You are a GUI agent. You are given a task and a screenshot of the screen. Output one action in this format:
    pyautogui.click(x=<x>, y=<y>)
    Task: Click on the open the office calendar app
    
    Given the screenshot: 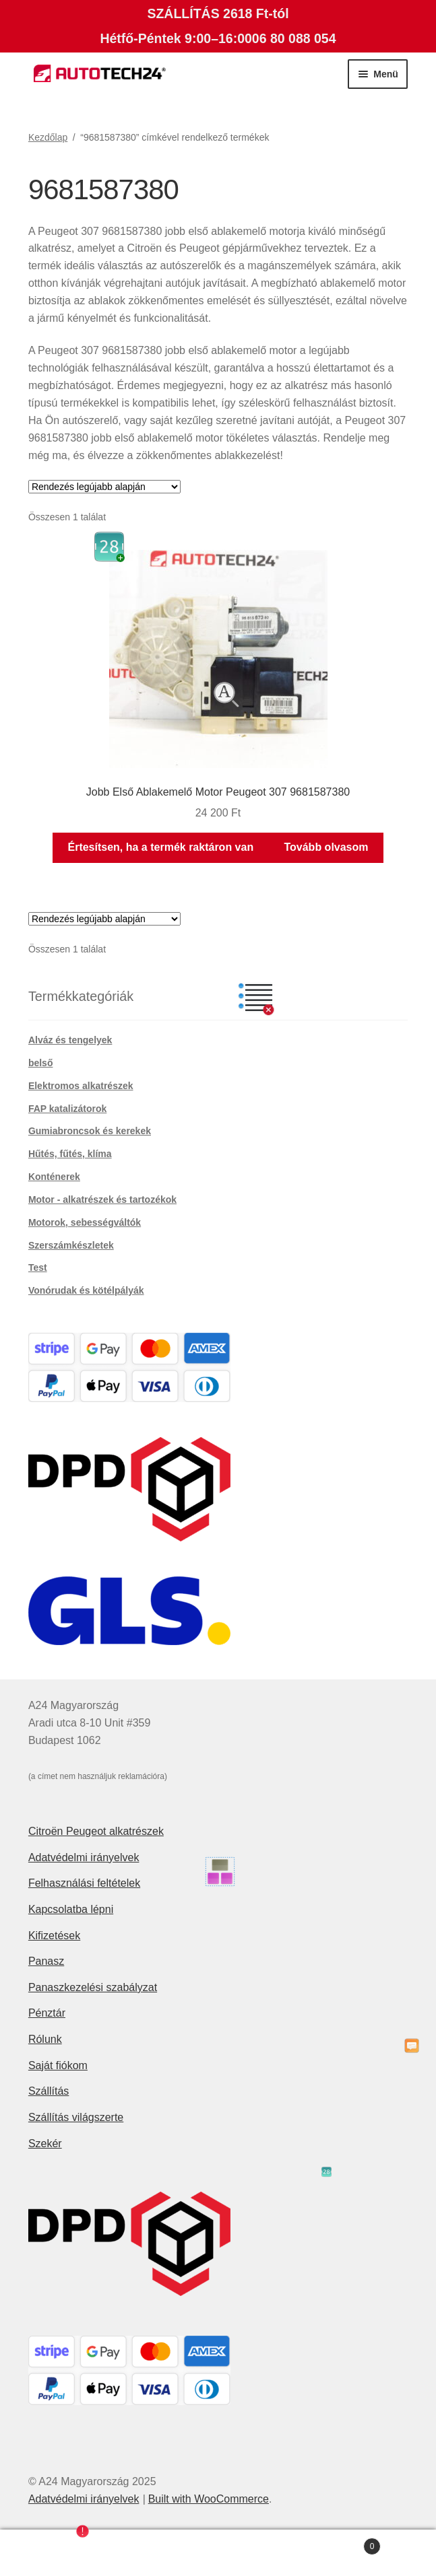 What is the action you would take?
    pyautogui.click(x=326, y=2171)
    